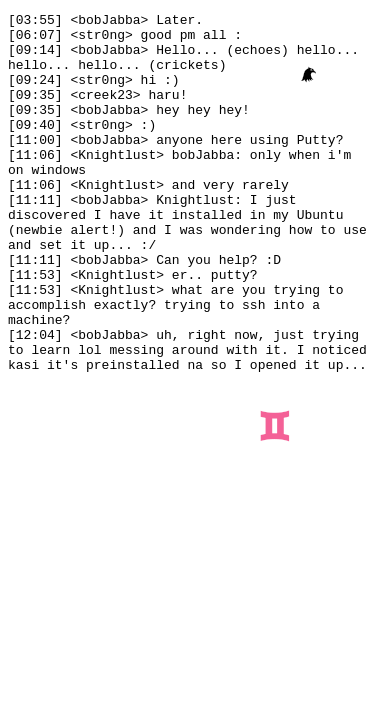 The height and width of the screenshot is (720, 375). Describe the element at coordinates (275, 426) in the screenshot. I see `gemini zodiac sign indicator` at that location.